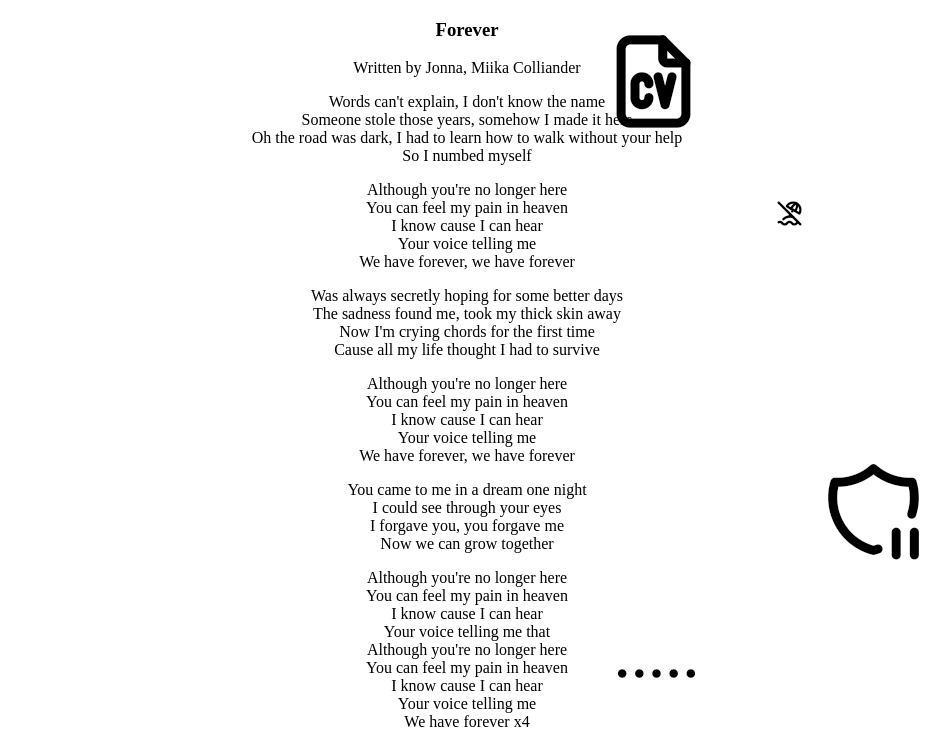 The height and width of the screenshot is (747, 934). I want to click on pause security protection temporarily, so click(873, 509).